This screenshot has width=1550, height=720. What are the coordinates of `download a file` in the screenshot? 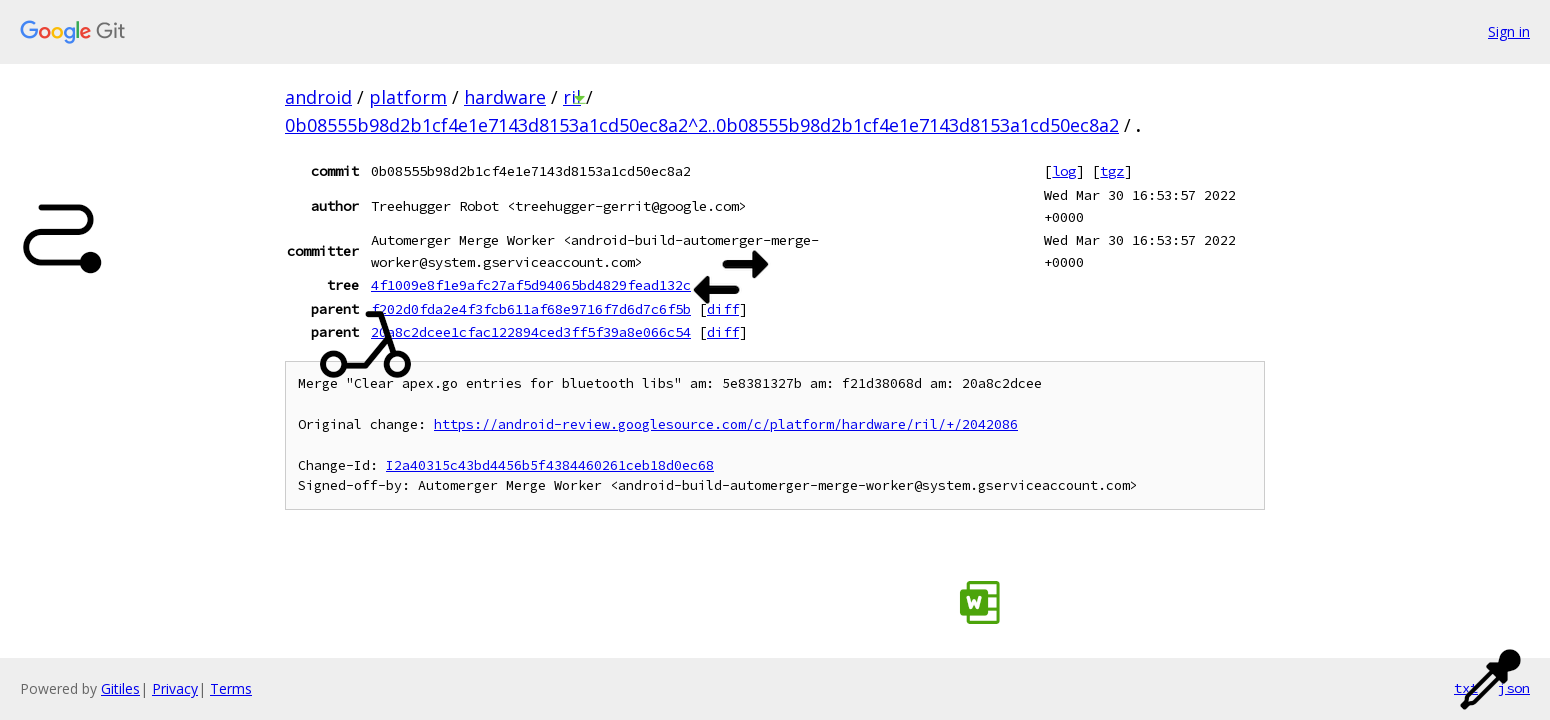 It's located at (579, 97).